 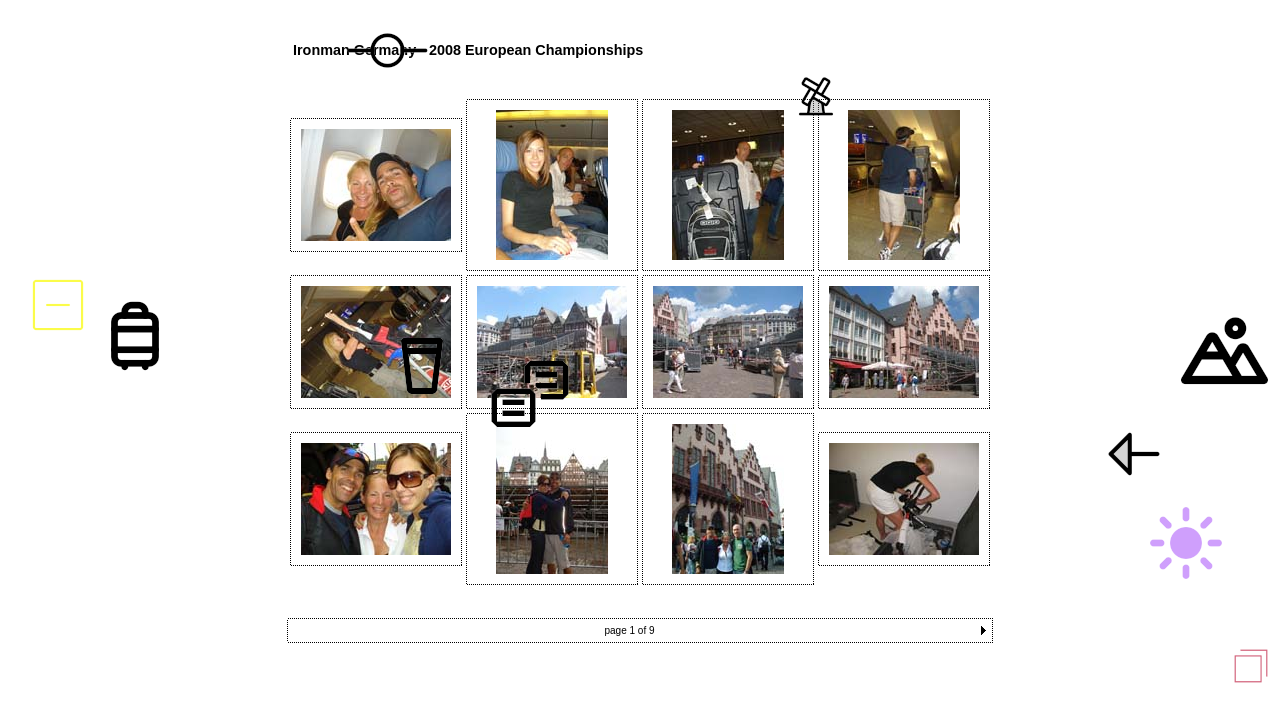 What do you see at coordinates (387, 50) in the screenshot?
I see `view commit history` at bounding box center [387, 50].